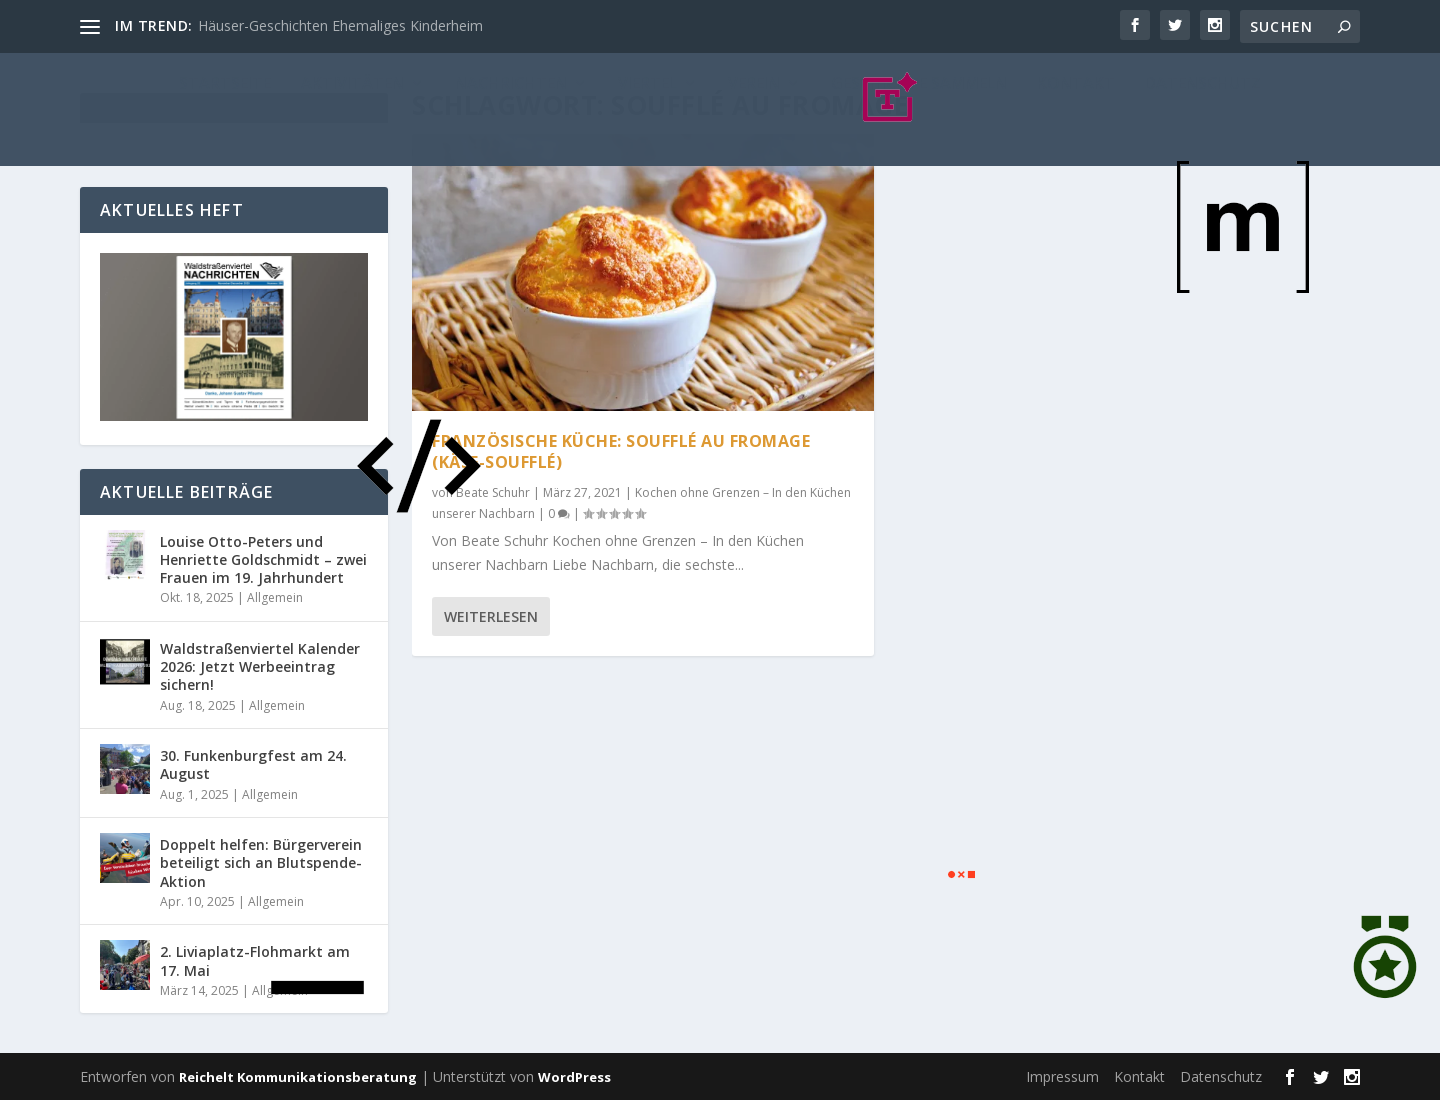 The height and width of the screenshot is (1100, 1440). I want to click on visit the noun project website, so click(961, 874).